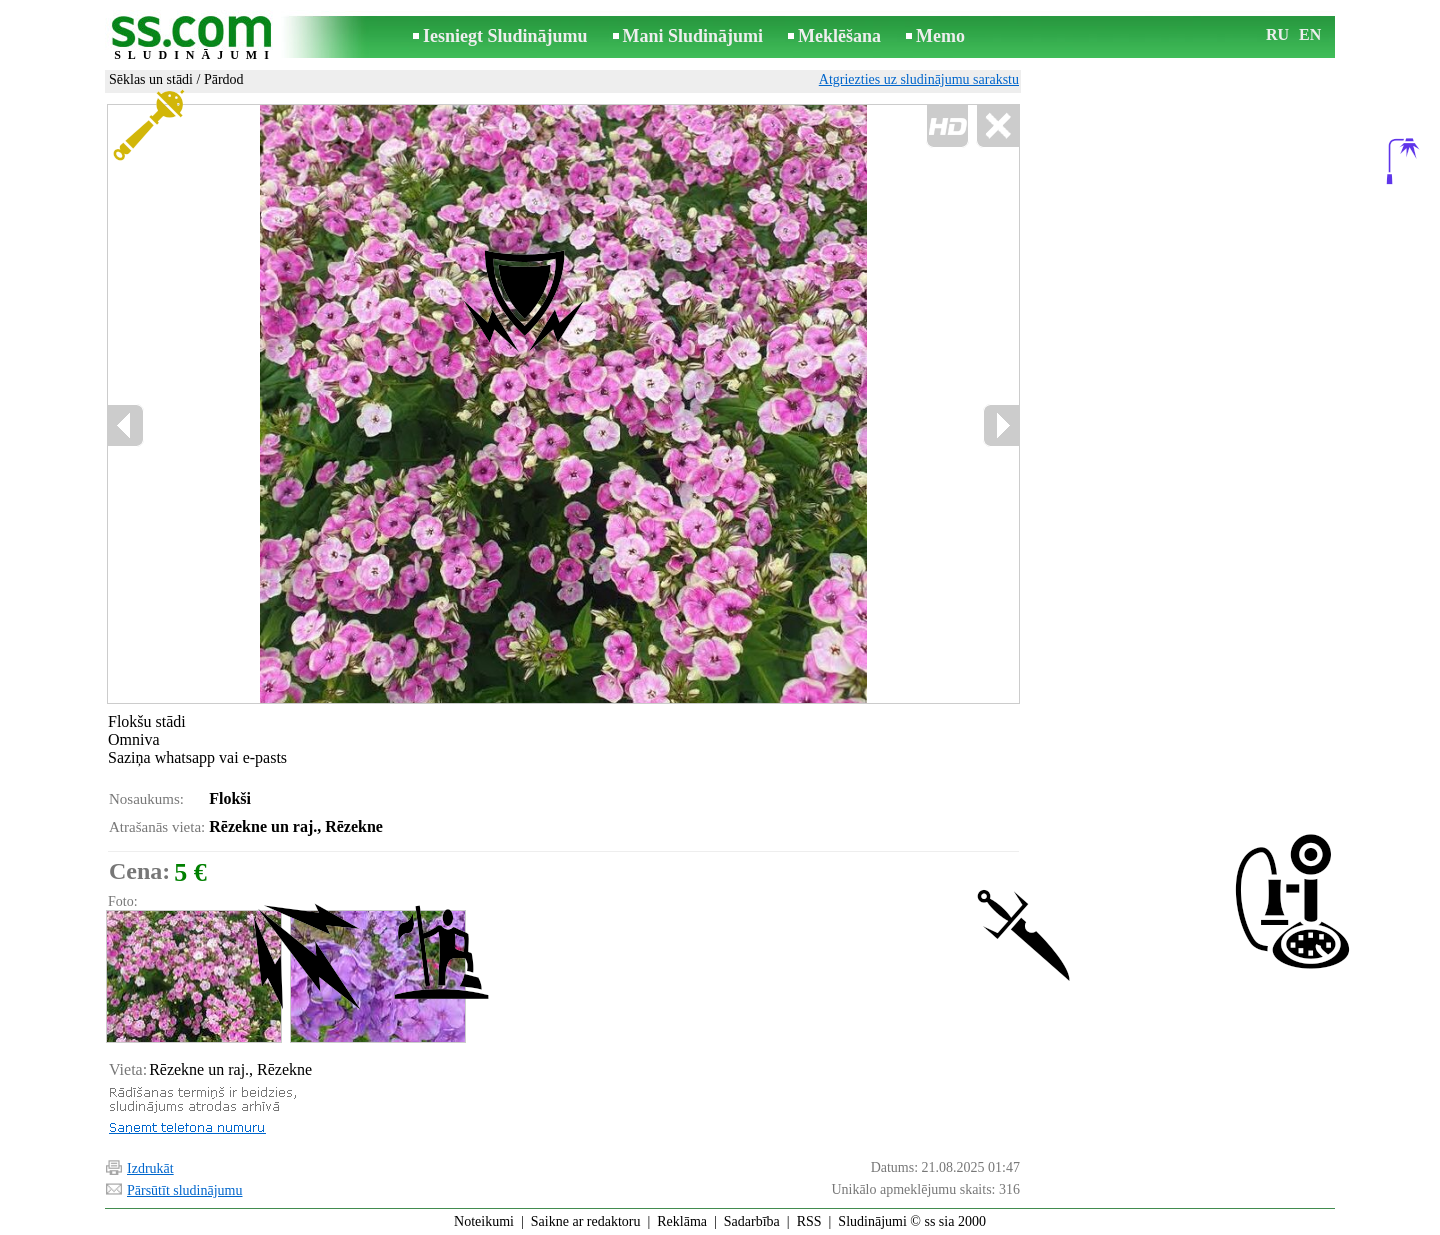 This screenshot has height=1235, width=1440. What do you see at coordinates (1292, 901) in the screenshot?
I see `vintage or classic phone contact option` at bounding box center [1292, 901].